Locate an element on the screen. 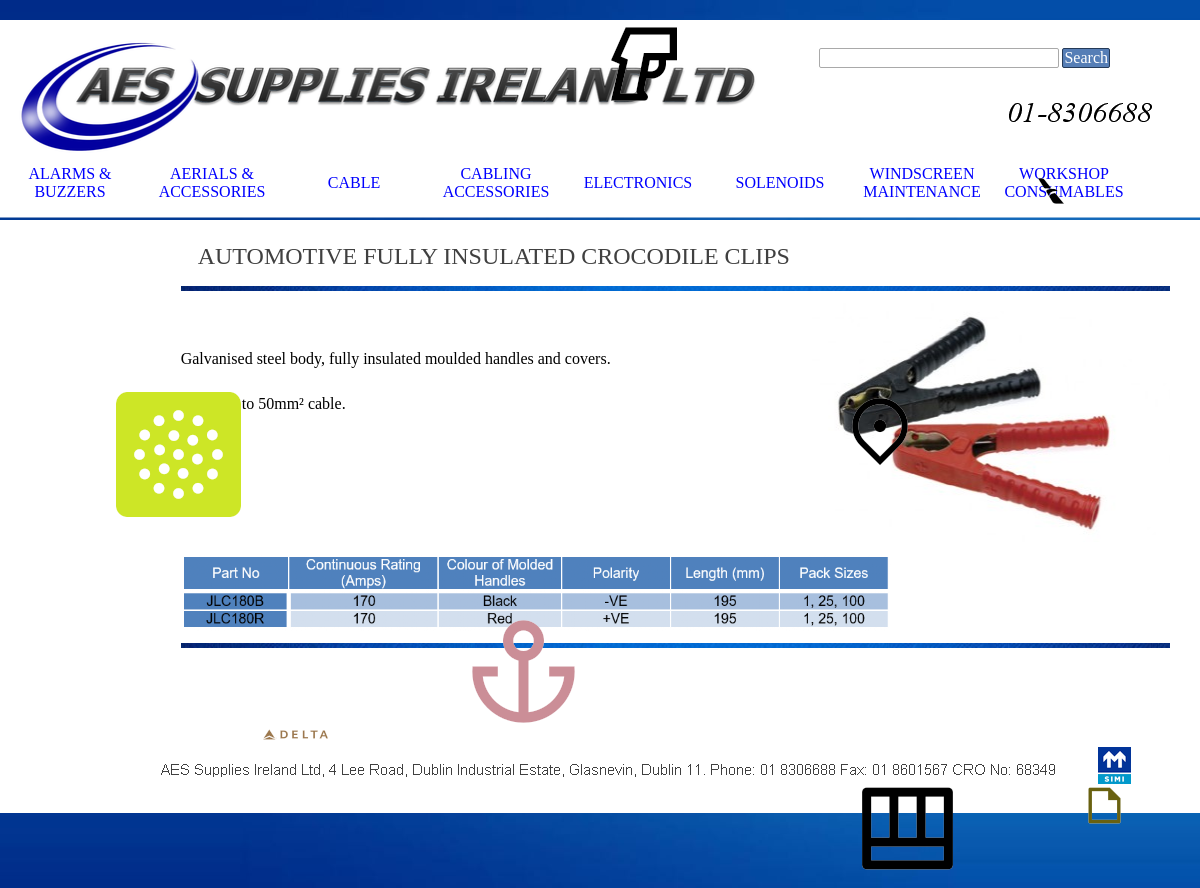 Image resolution: width=1200 pixels, height=888 pixels. open the American Airlines app is located at coordinates (1051, 191).